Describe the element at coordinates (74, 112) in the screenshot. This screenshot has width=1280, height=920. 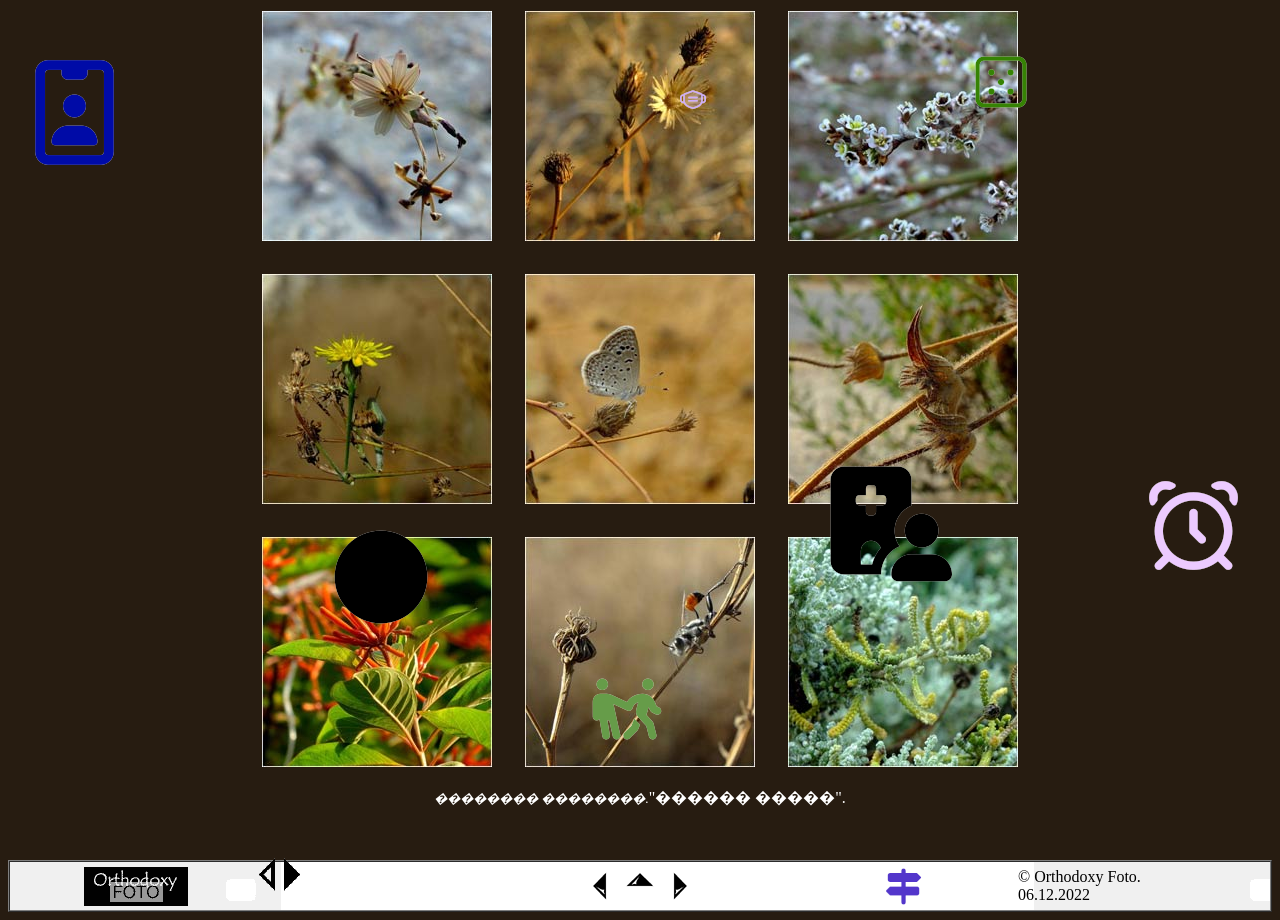
I see `view user profile or identification` at that location.